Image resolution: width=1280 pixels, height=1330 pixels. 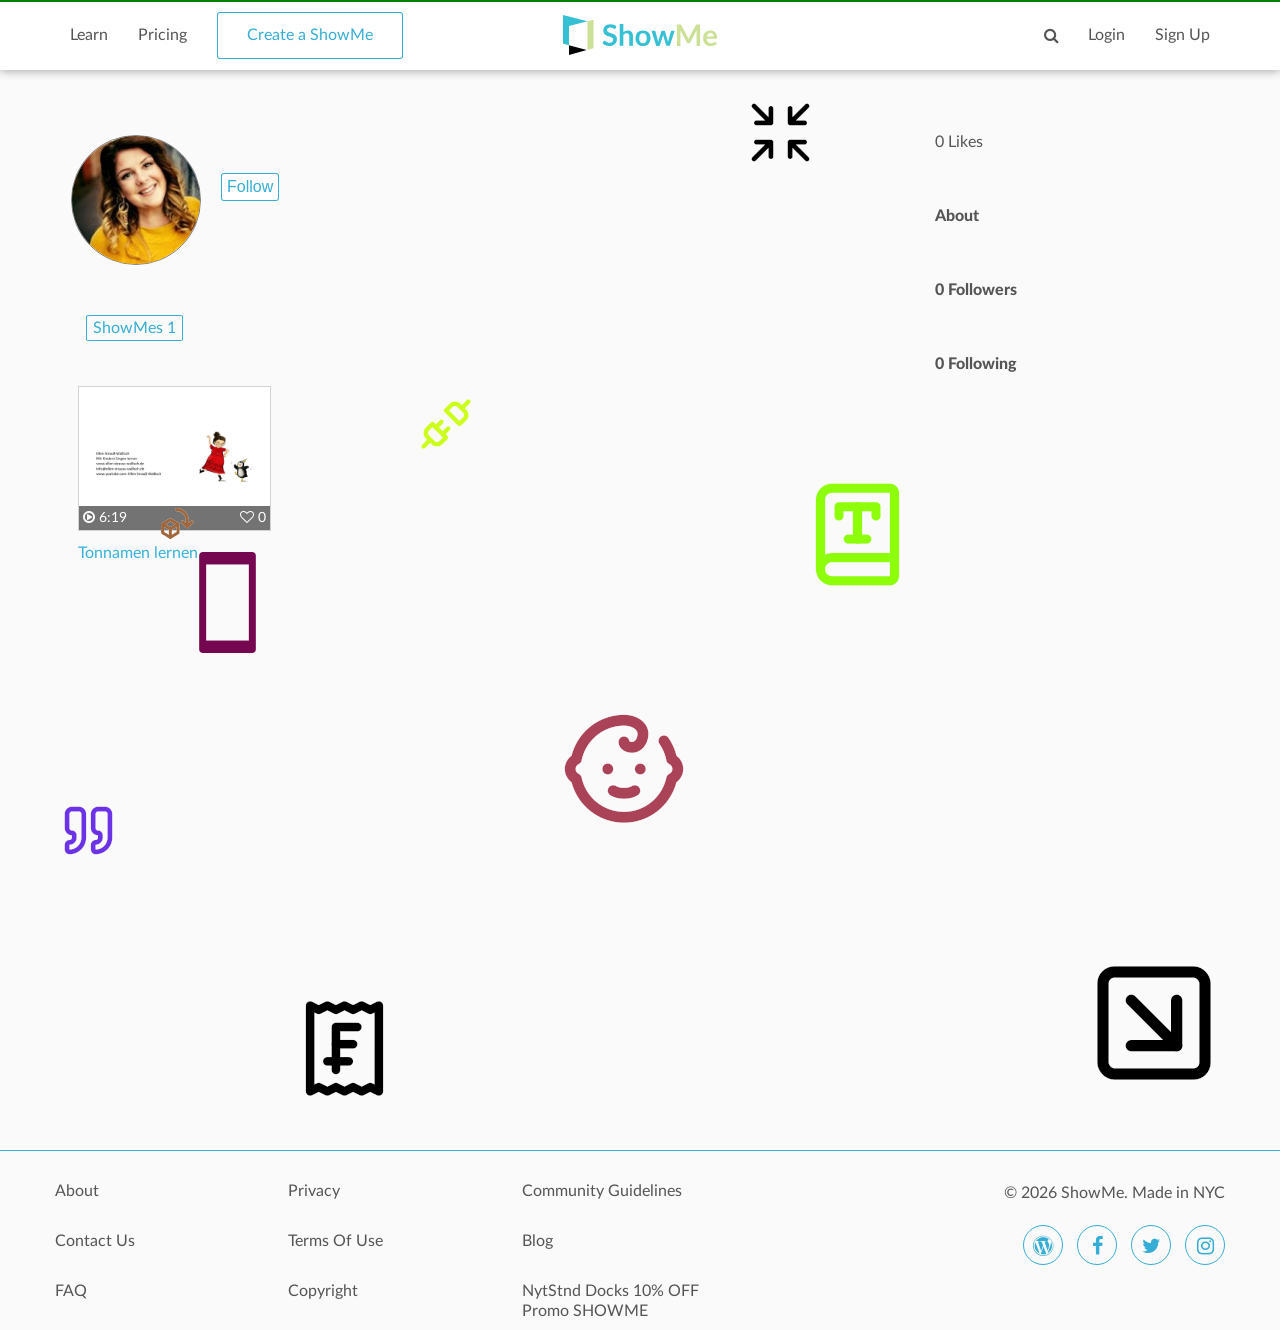 What do you see at coordinates (446, 424) in the screenshot?
I see `disconnect from a device or service` at bounding box center [446, 424].